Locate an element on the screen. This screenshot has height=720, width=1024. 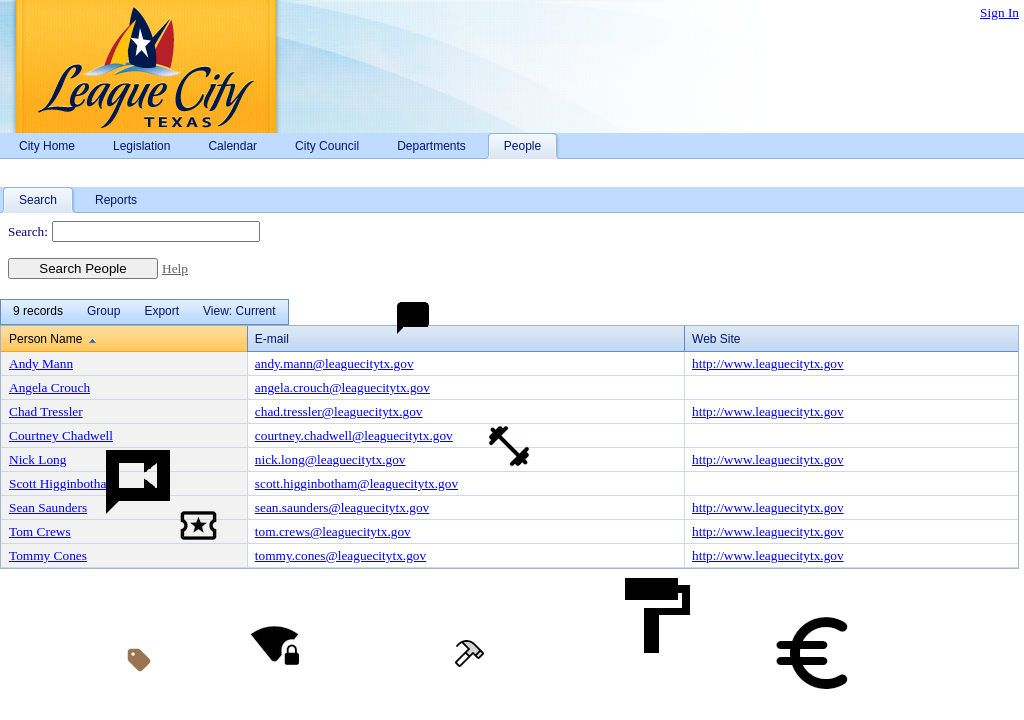
add a tag or label to an item is located at coordinates (138, 659).